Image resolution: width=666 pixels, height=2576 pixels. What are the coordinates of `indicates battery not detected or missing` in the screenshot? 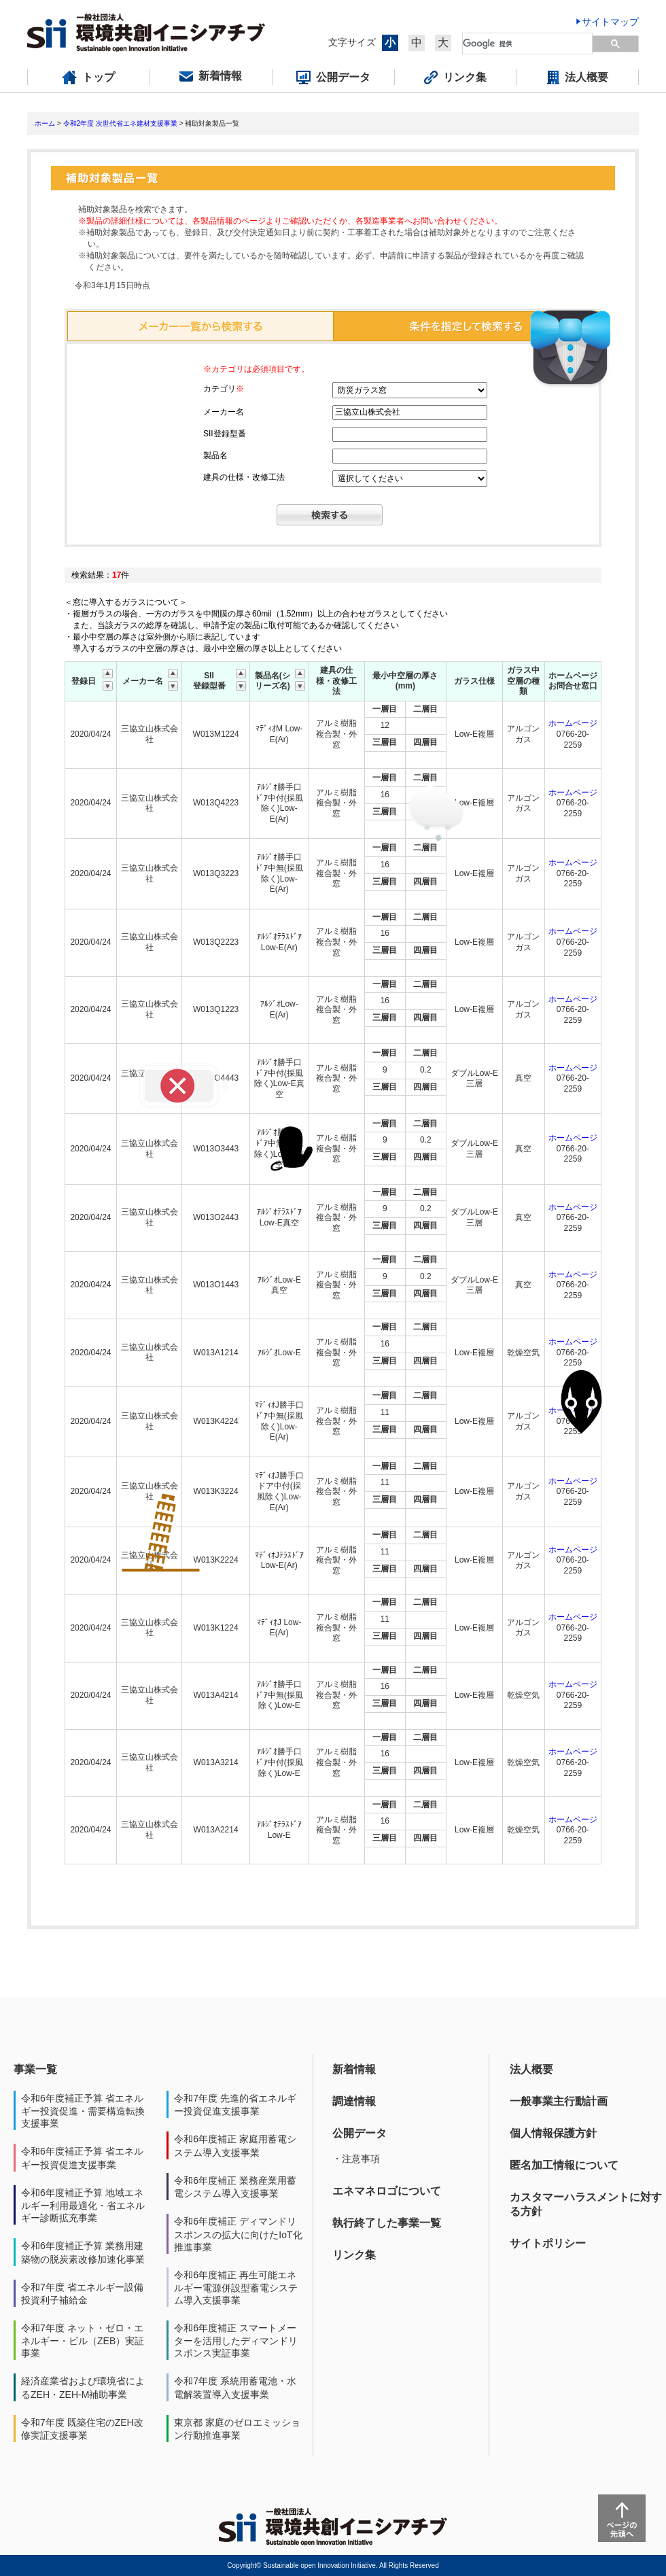 It's located at (183, 1085).